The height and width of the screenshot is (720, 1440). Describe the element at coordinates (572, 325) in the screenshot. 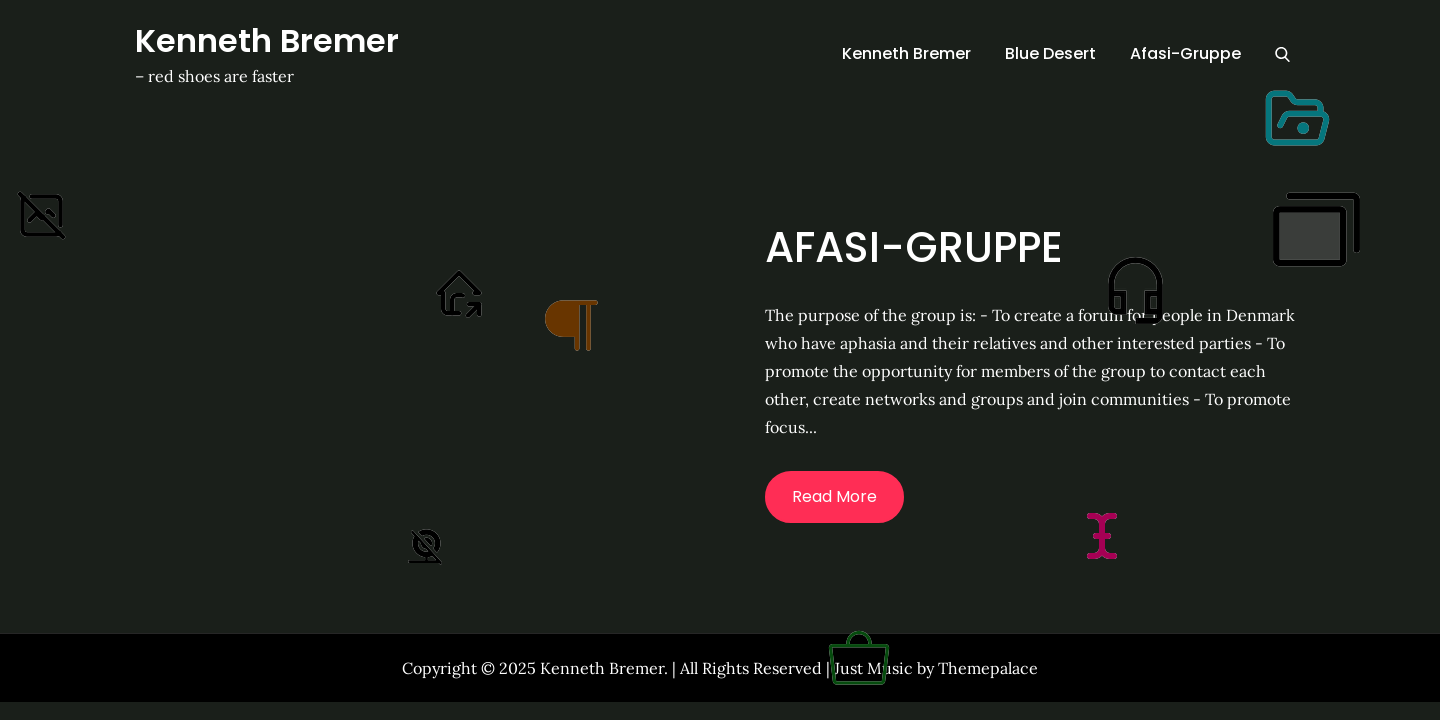

I see `toggle paragraph formatting` at that location.